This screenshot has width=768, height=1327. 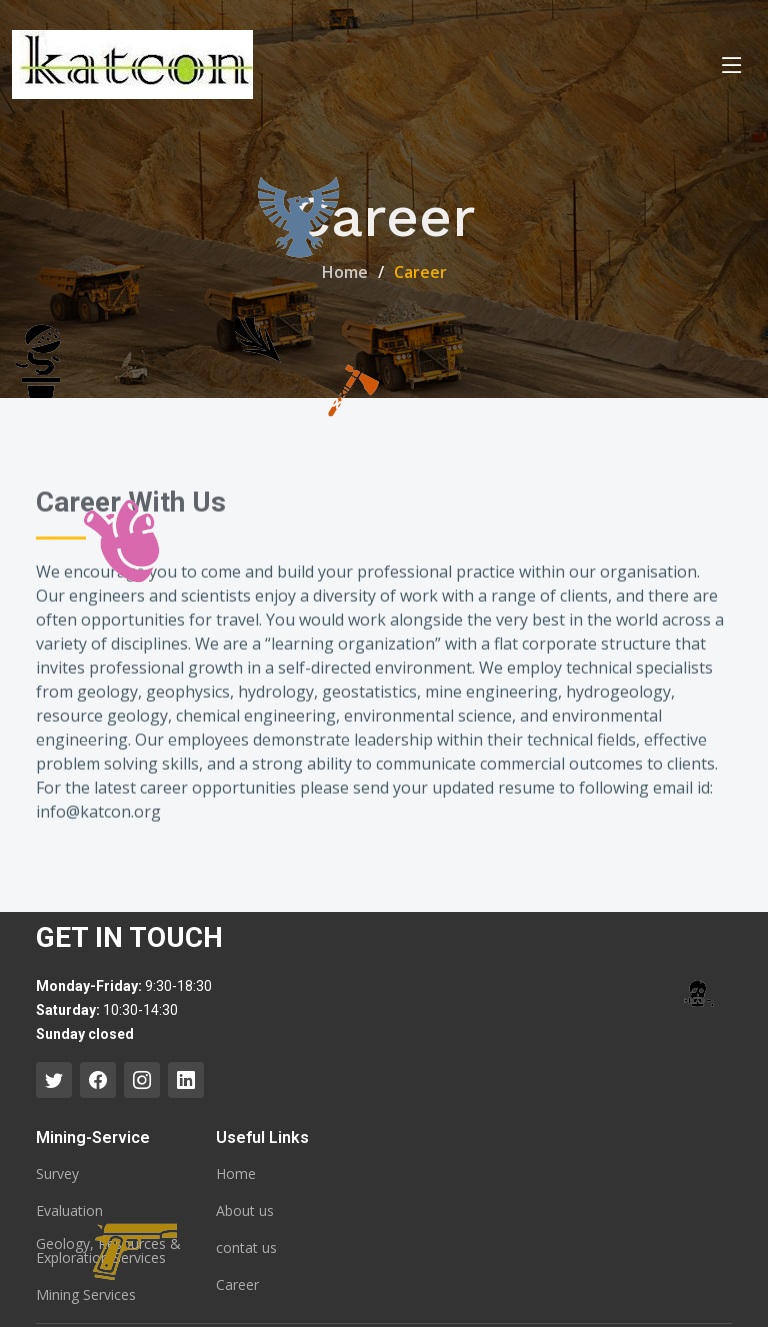 I want to click on represents a guild, clan, or faction emblem, so click(x=298, y=216).